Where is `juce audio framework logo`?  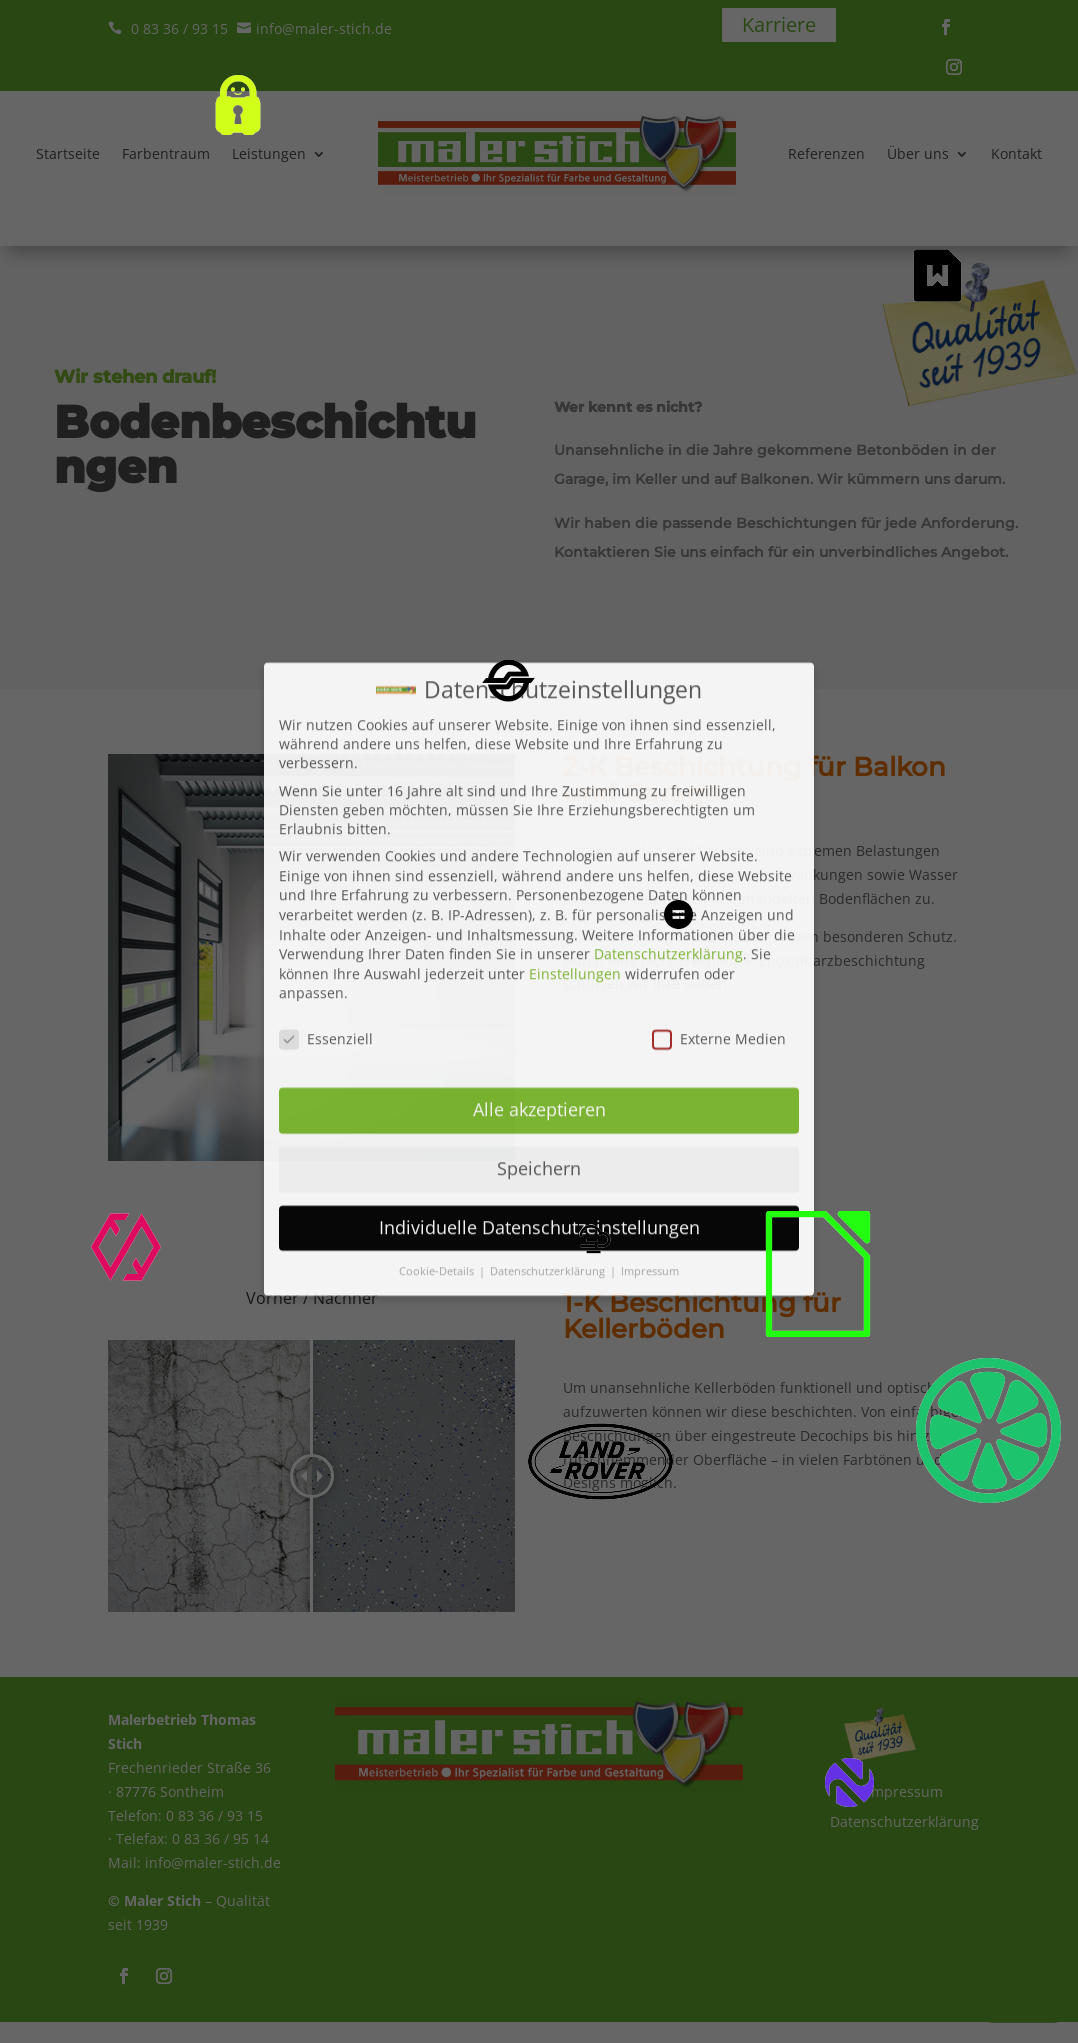
juce audio framework logo is located at coordinates (988, 1430).